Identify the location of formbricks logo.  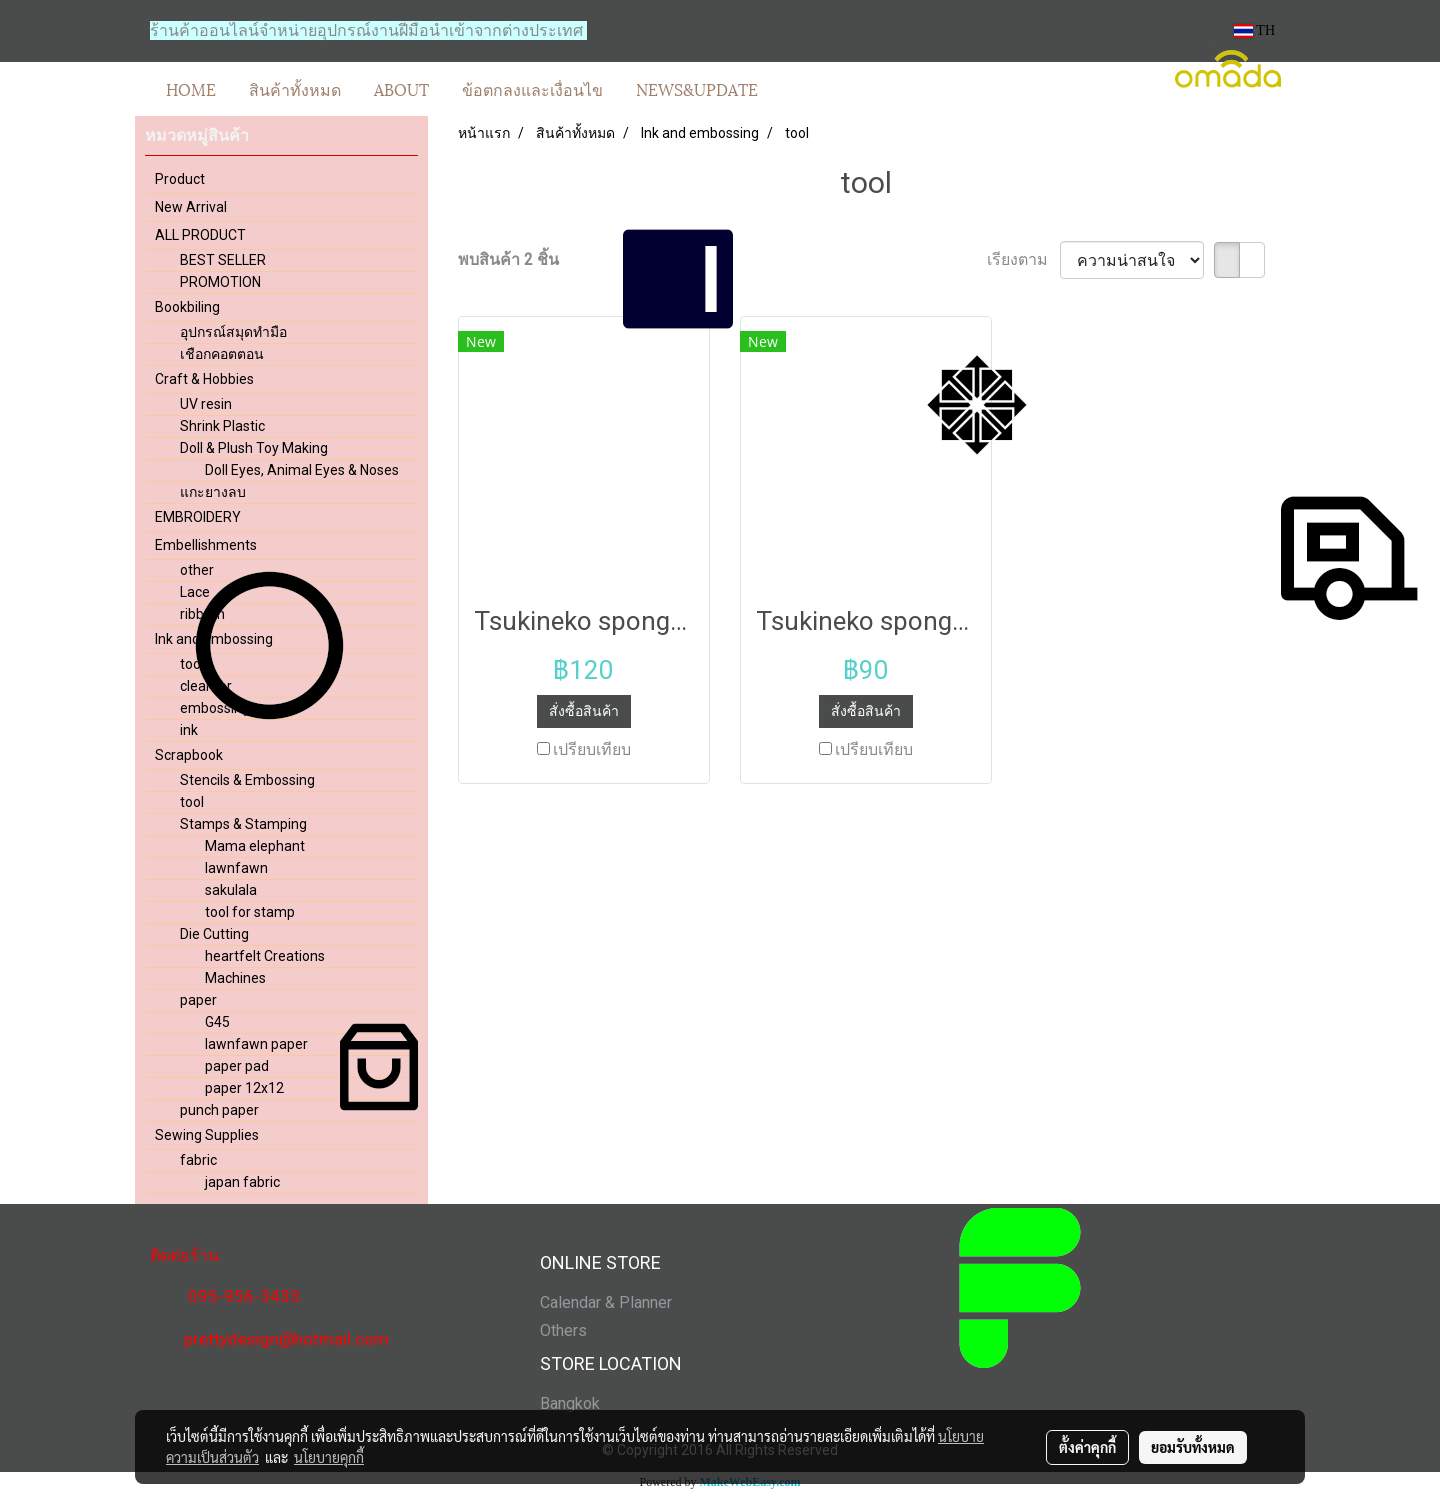
(1020, 1288).